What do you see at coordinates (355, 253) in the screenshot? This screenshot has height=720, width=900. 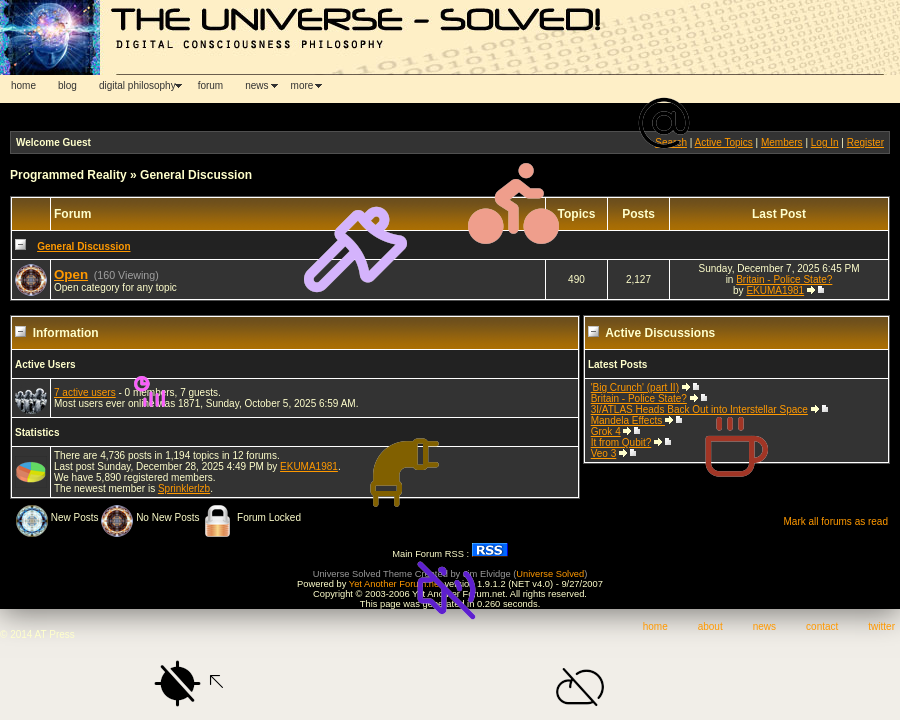 I see `access crafting or building tools` at bounding box center [355, 253].